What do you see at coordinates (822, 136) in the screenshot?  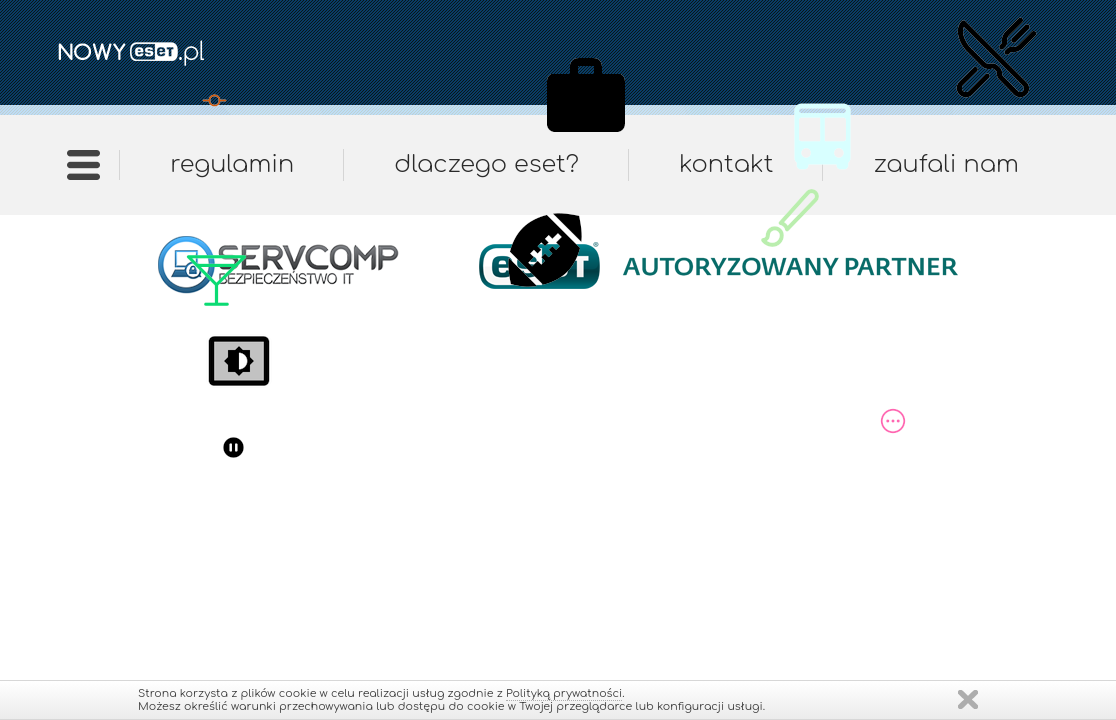 I see `view bus routes or schedules` at bounding box center [822, 136].